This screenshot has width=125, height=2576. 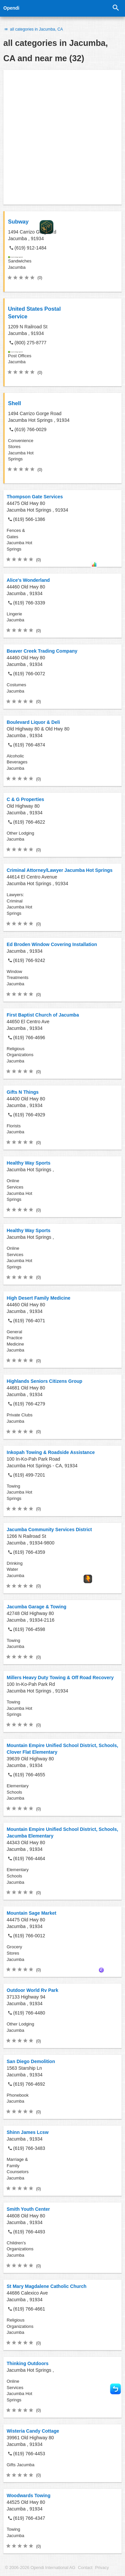 I want to click on launch rvgl racing game, so click(x=88, y=1579).